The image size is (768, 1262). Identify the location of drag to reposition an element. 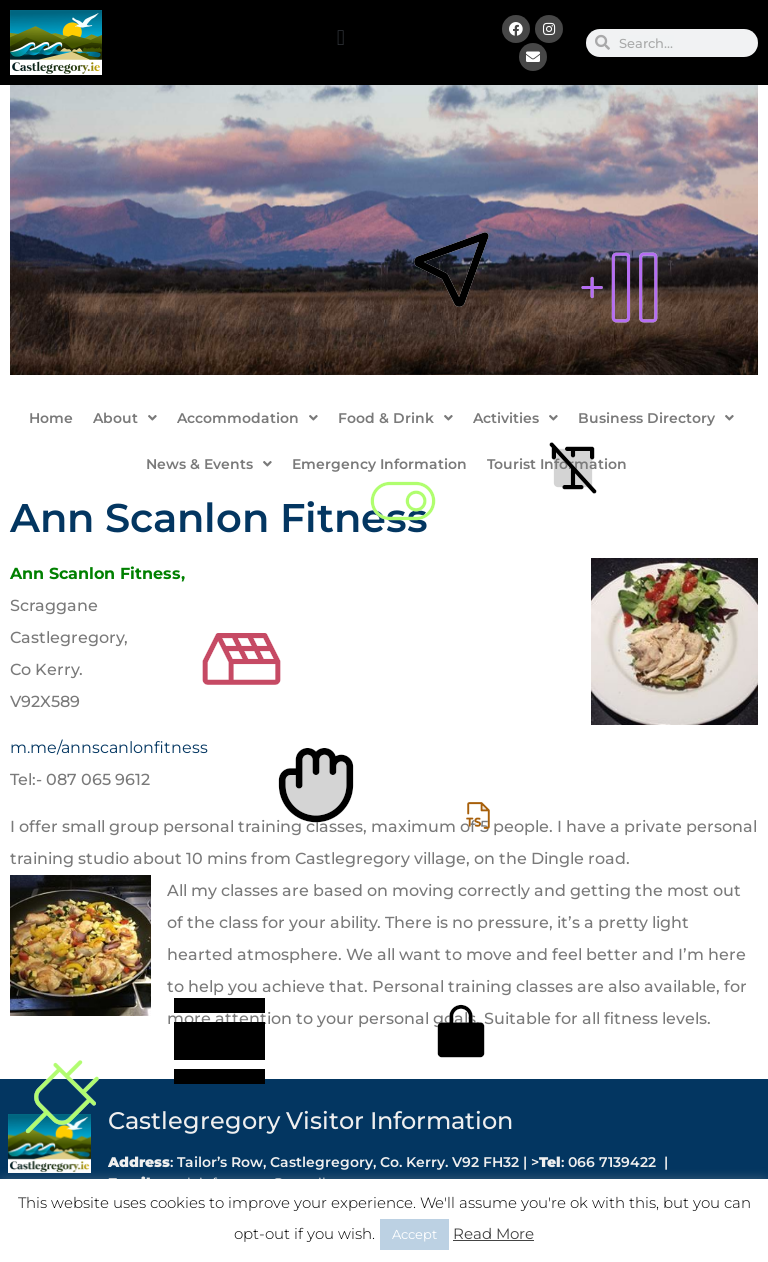
(316, 775).